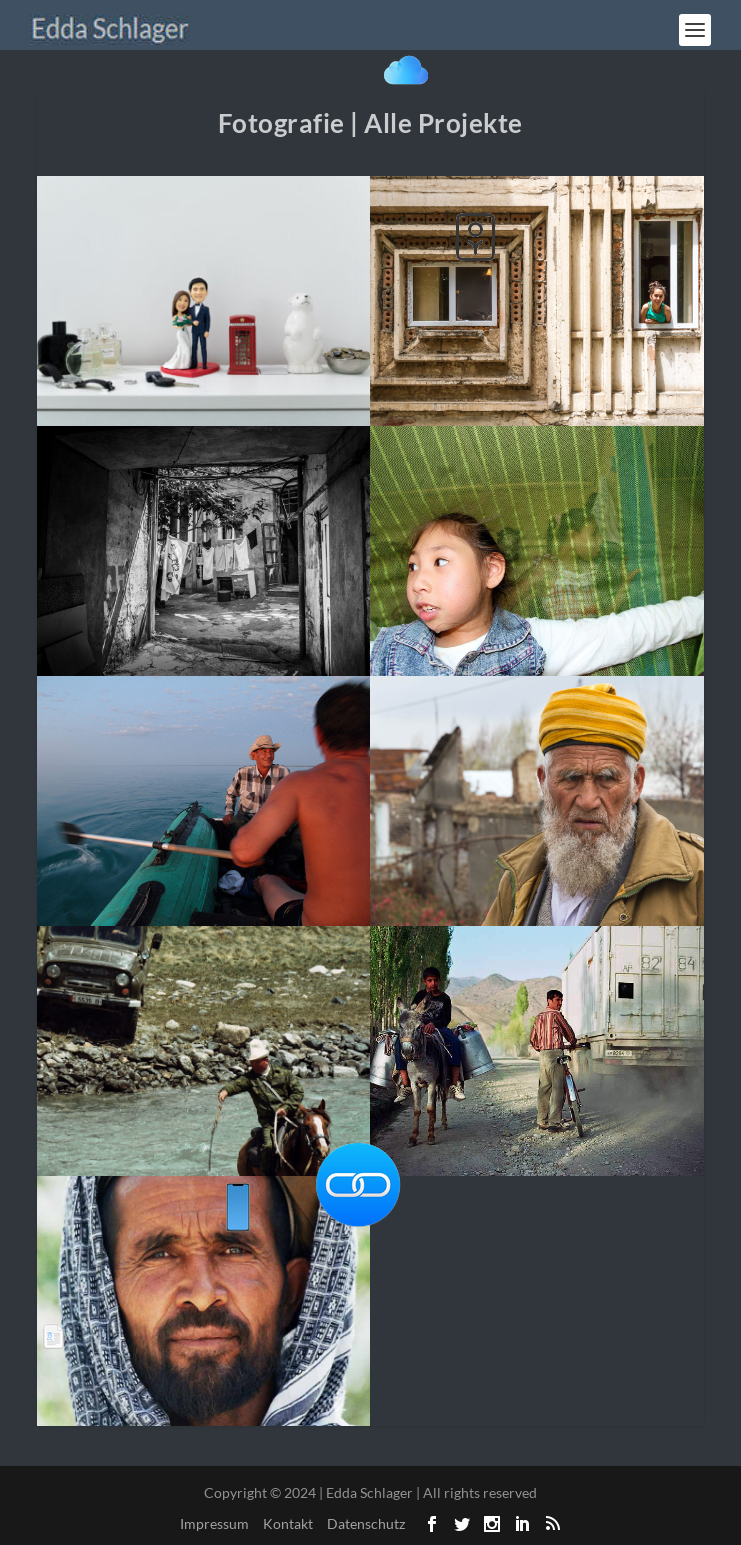 The image size is (741, 1545). What do you see at coordinates (477, 237) in the screenshot?
I see `access Time Machine backups` at bounding box center [477, 237].